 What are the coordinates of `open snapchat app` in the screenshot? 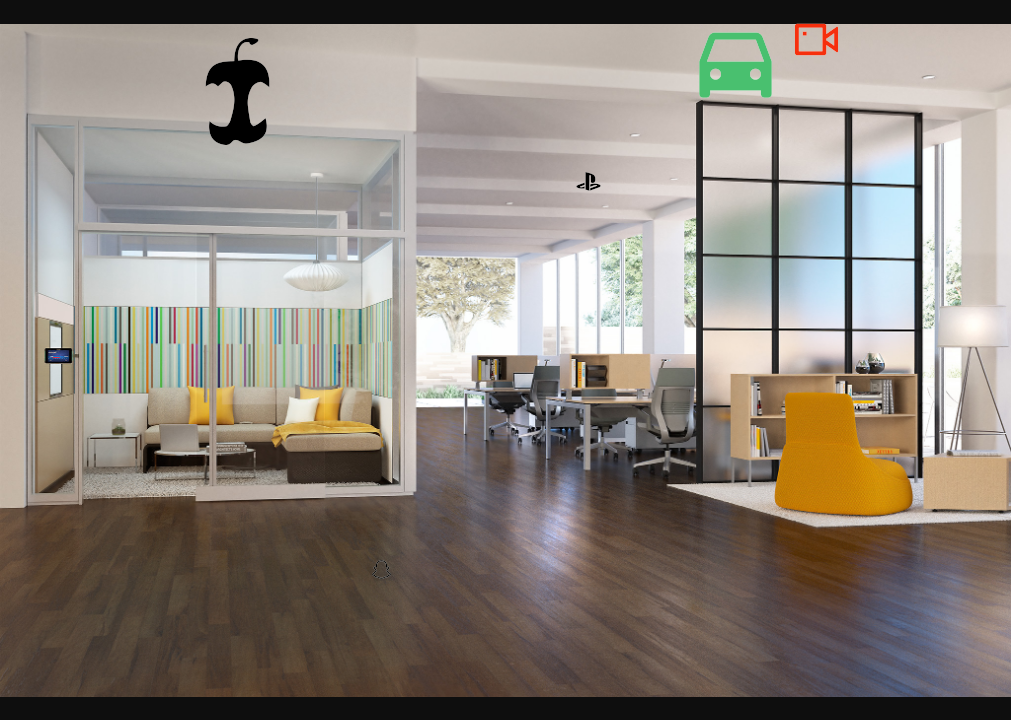 It's located at (381, 569).